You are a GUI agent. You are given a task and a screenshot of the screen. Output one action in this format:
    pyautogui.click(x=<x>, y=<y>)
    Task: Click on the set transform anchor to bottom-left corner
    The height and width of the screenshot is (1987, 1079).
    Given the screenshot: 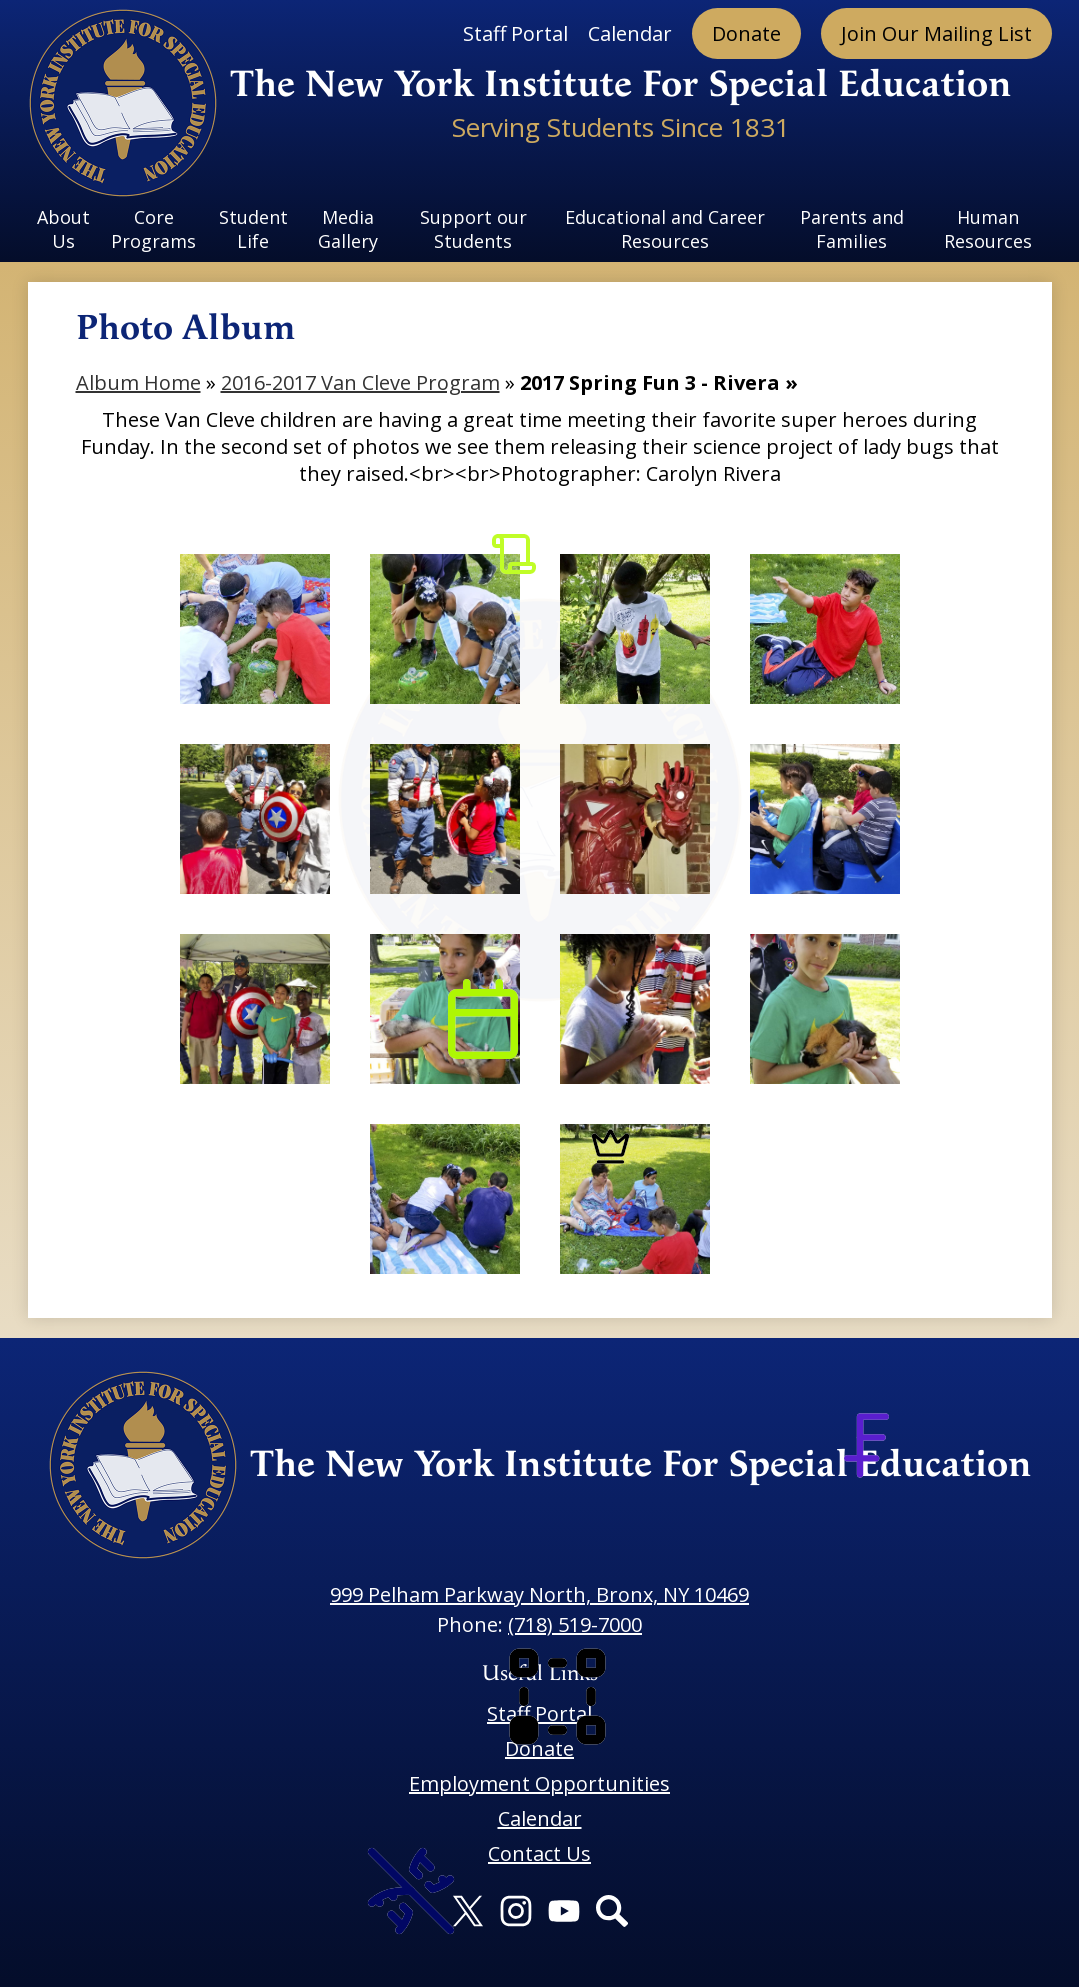 What is the action you would take?
    pyautogui.click(x=557, y=1696)
    